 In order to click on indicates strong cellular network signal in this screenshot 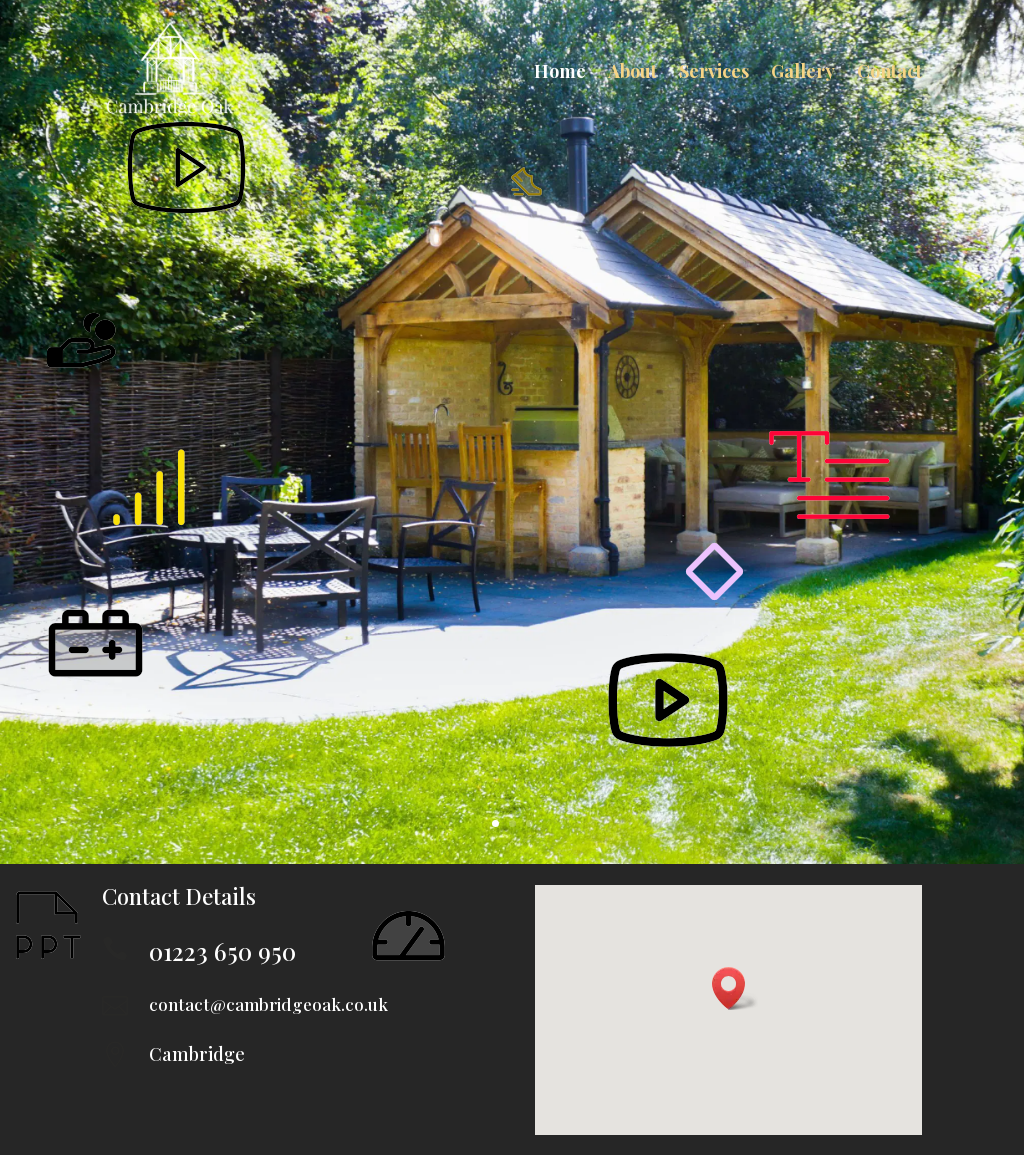, I will do `click(164, 483)`.